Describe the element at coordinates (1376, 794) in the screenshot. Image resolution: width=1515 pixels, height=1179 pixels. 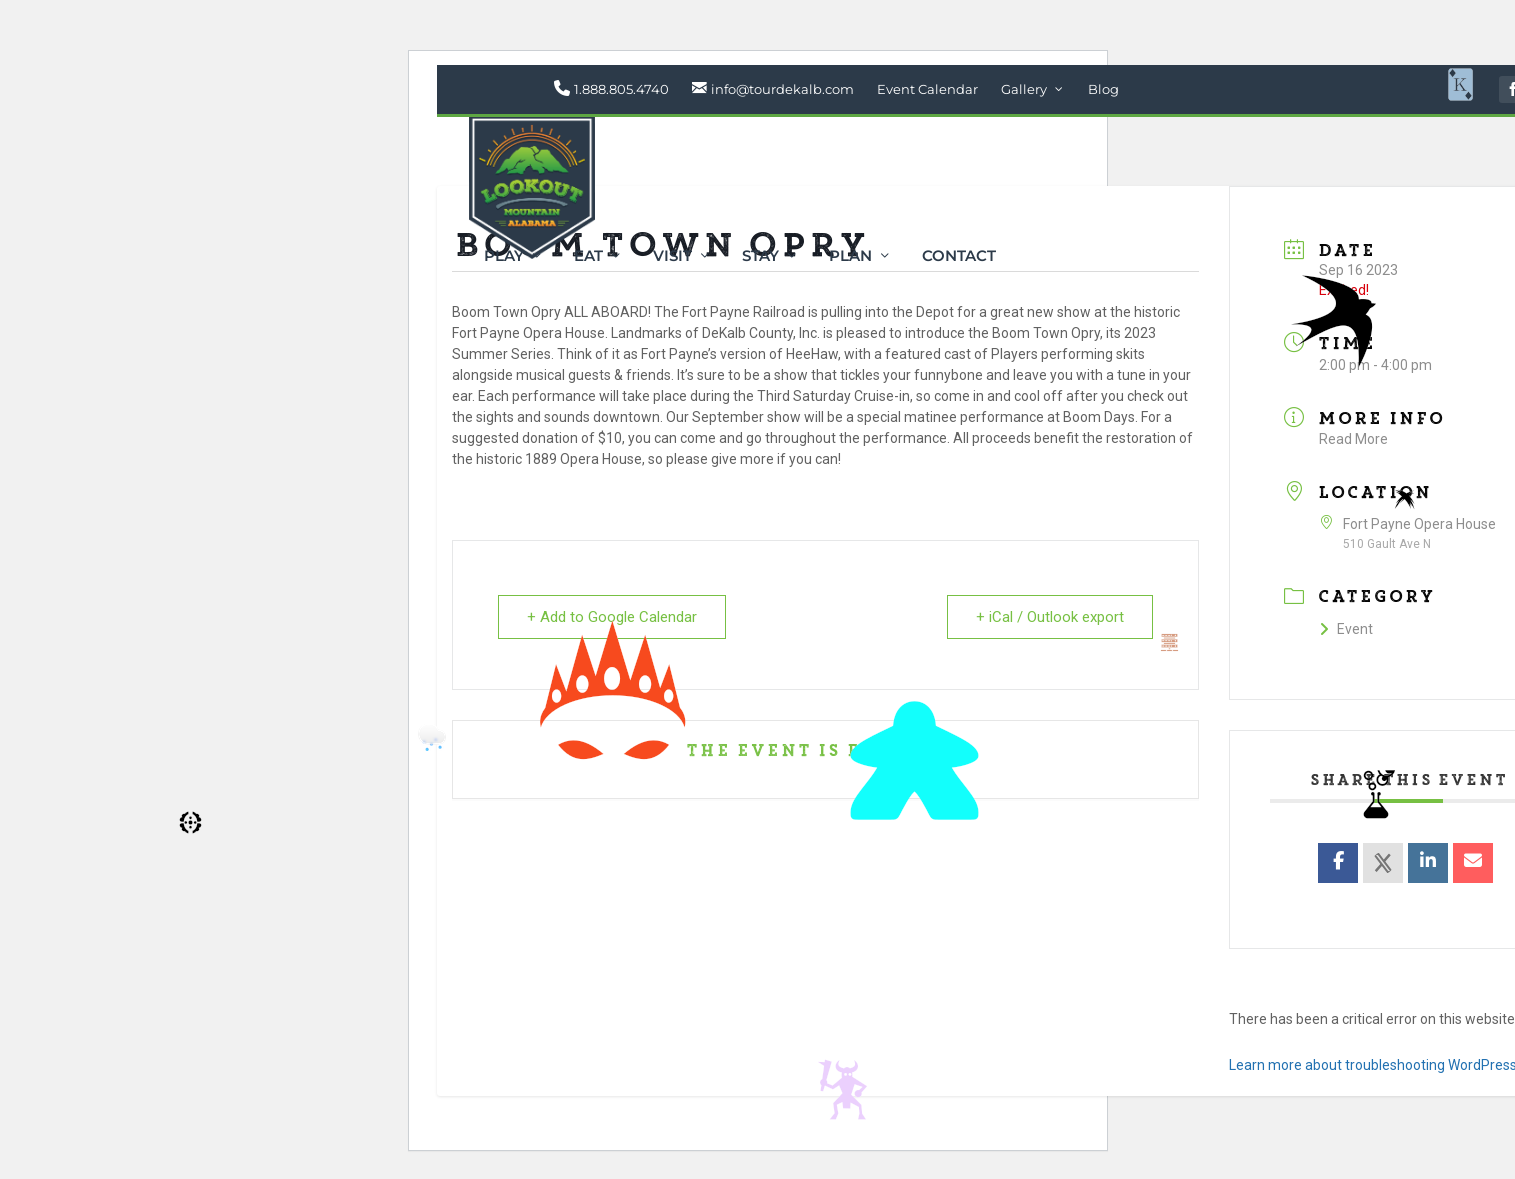
I see `access chemistry or science experiments` at that location.